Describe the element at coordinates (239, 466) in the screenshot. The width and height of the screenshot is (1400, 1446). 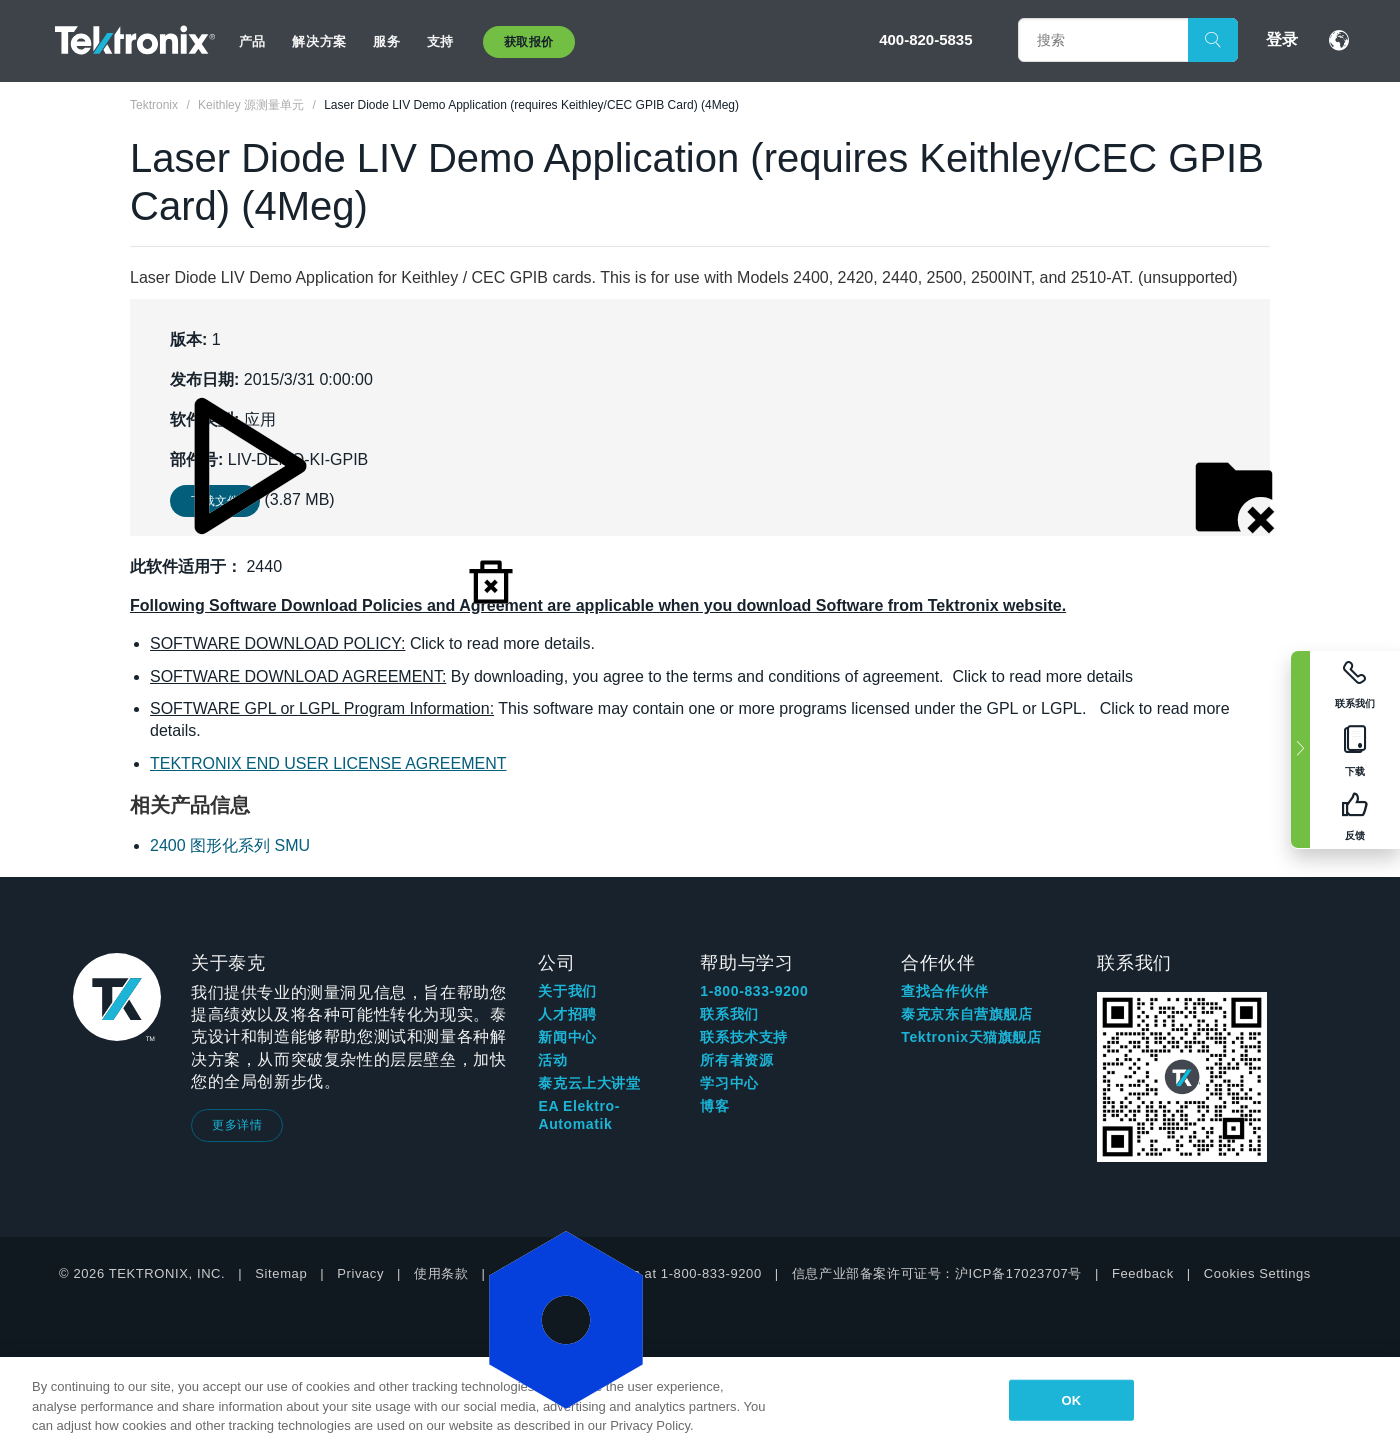
I see `play media content` at that location.